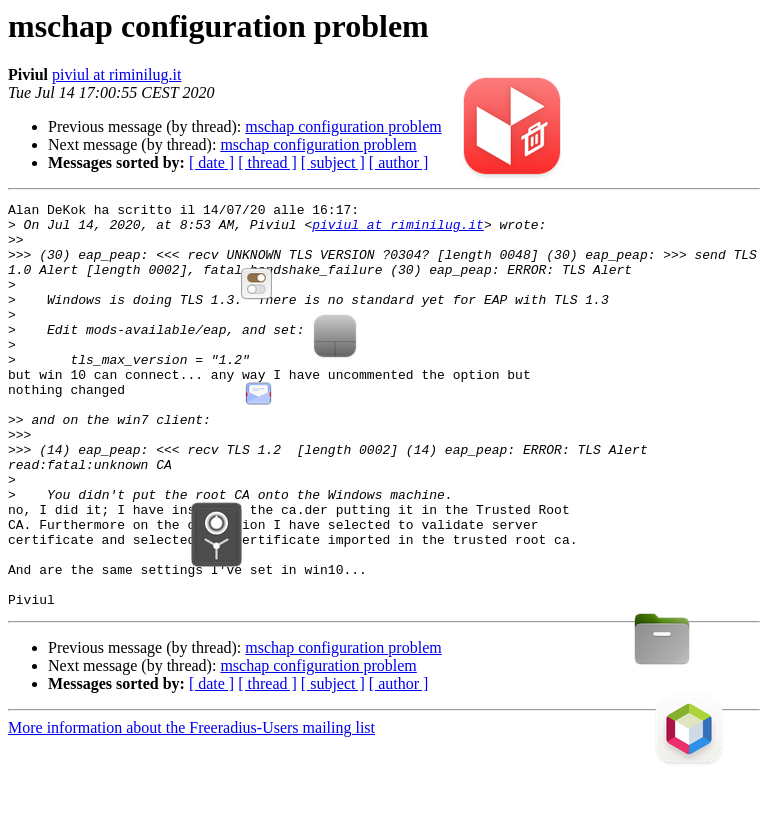 The width and height of the screenshot is (768, 826). What do you see at coordinates (256, 283) in the screenshot?
I see `open unity tweak tool settings` at bounding box center [256, 283].